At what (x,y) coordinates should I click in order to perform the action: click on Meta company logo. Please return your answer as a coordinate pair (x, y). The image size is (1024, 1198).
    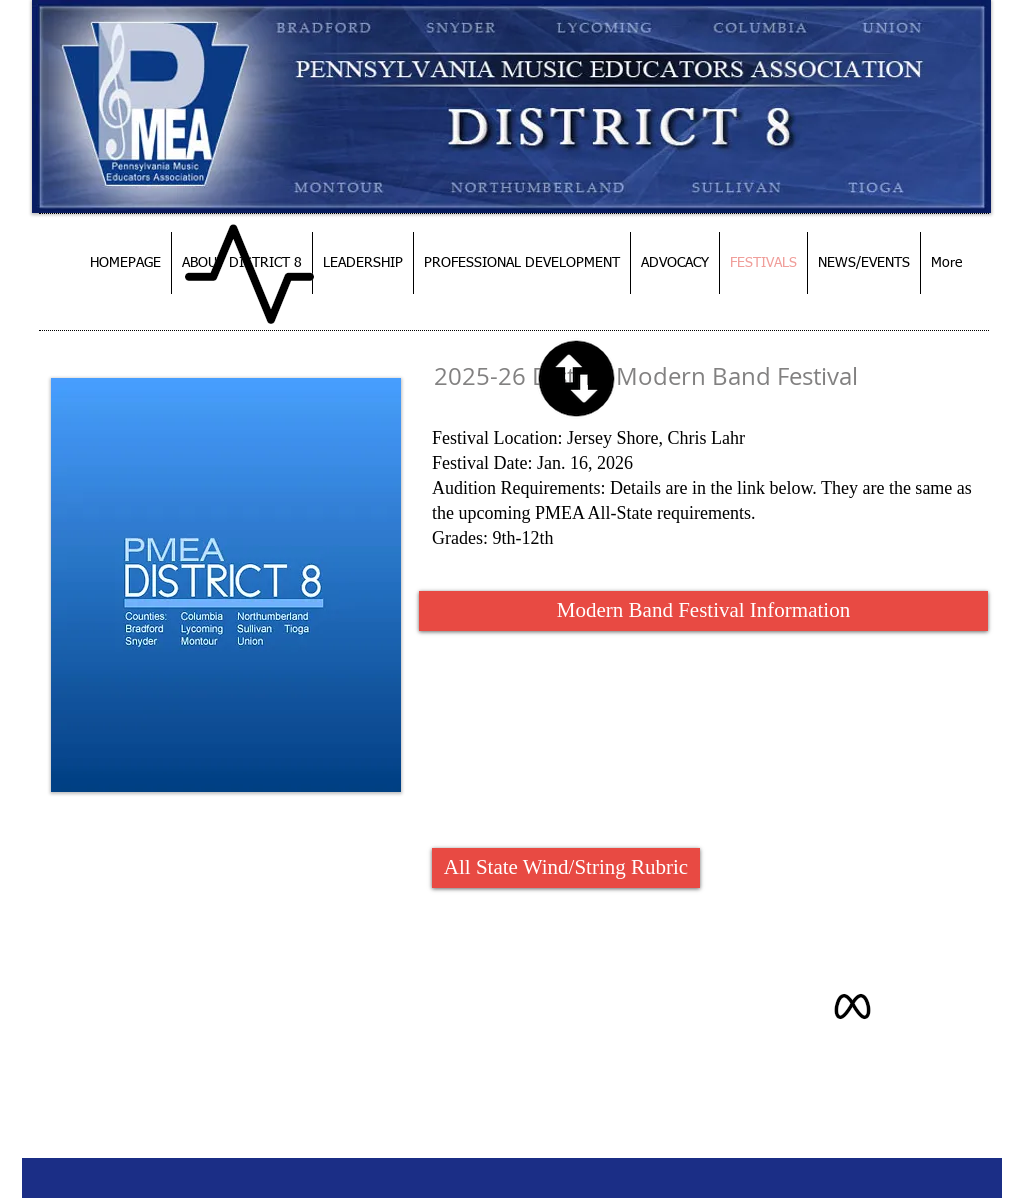
    Looking at the image, I should click on (852, 1006).